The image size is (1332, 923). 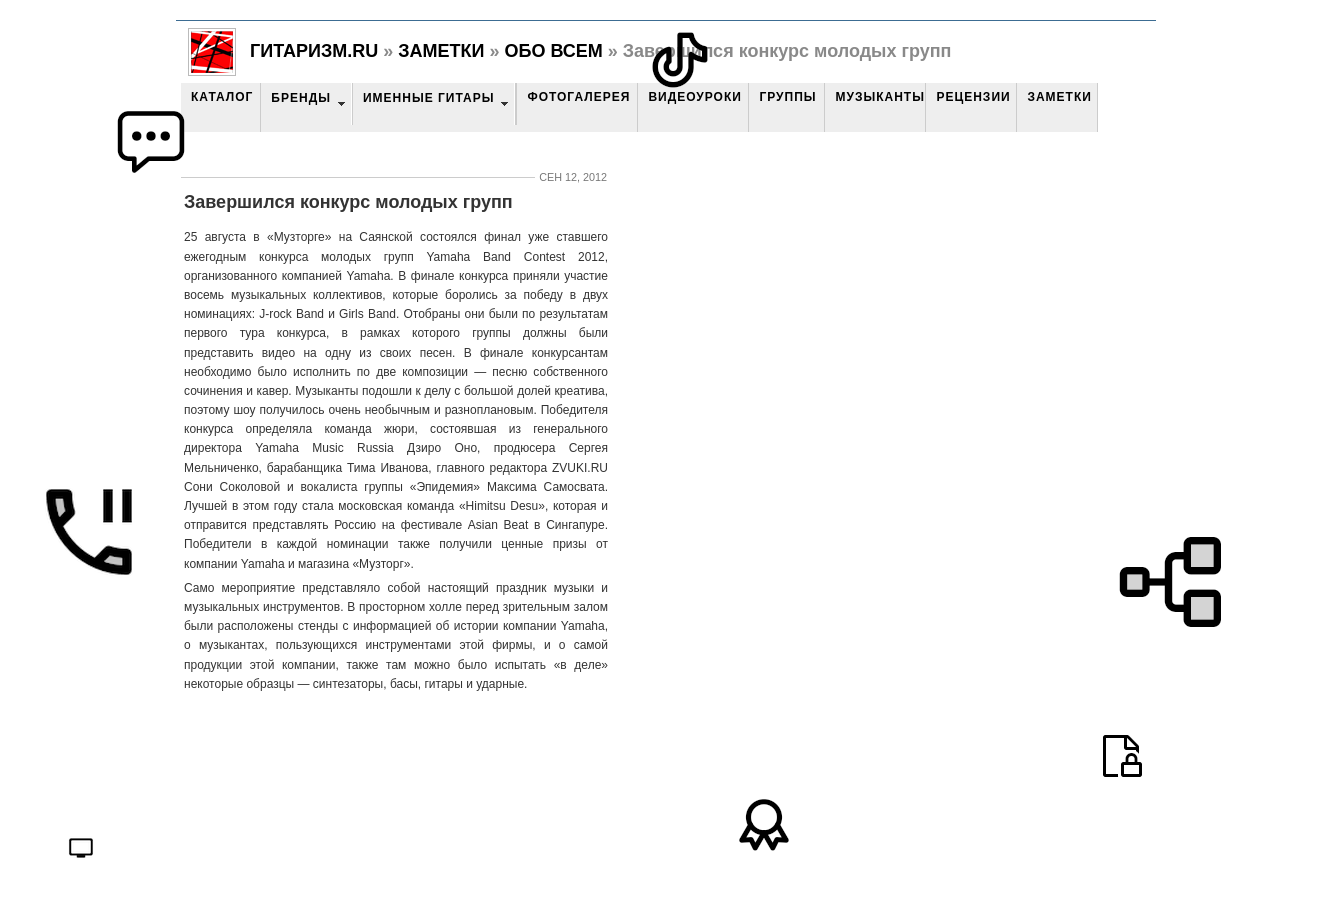 What do you see at coordinates (680, 60) in the screenshot?
I see `open TikTok app` at bounding box center [680, 60].